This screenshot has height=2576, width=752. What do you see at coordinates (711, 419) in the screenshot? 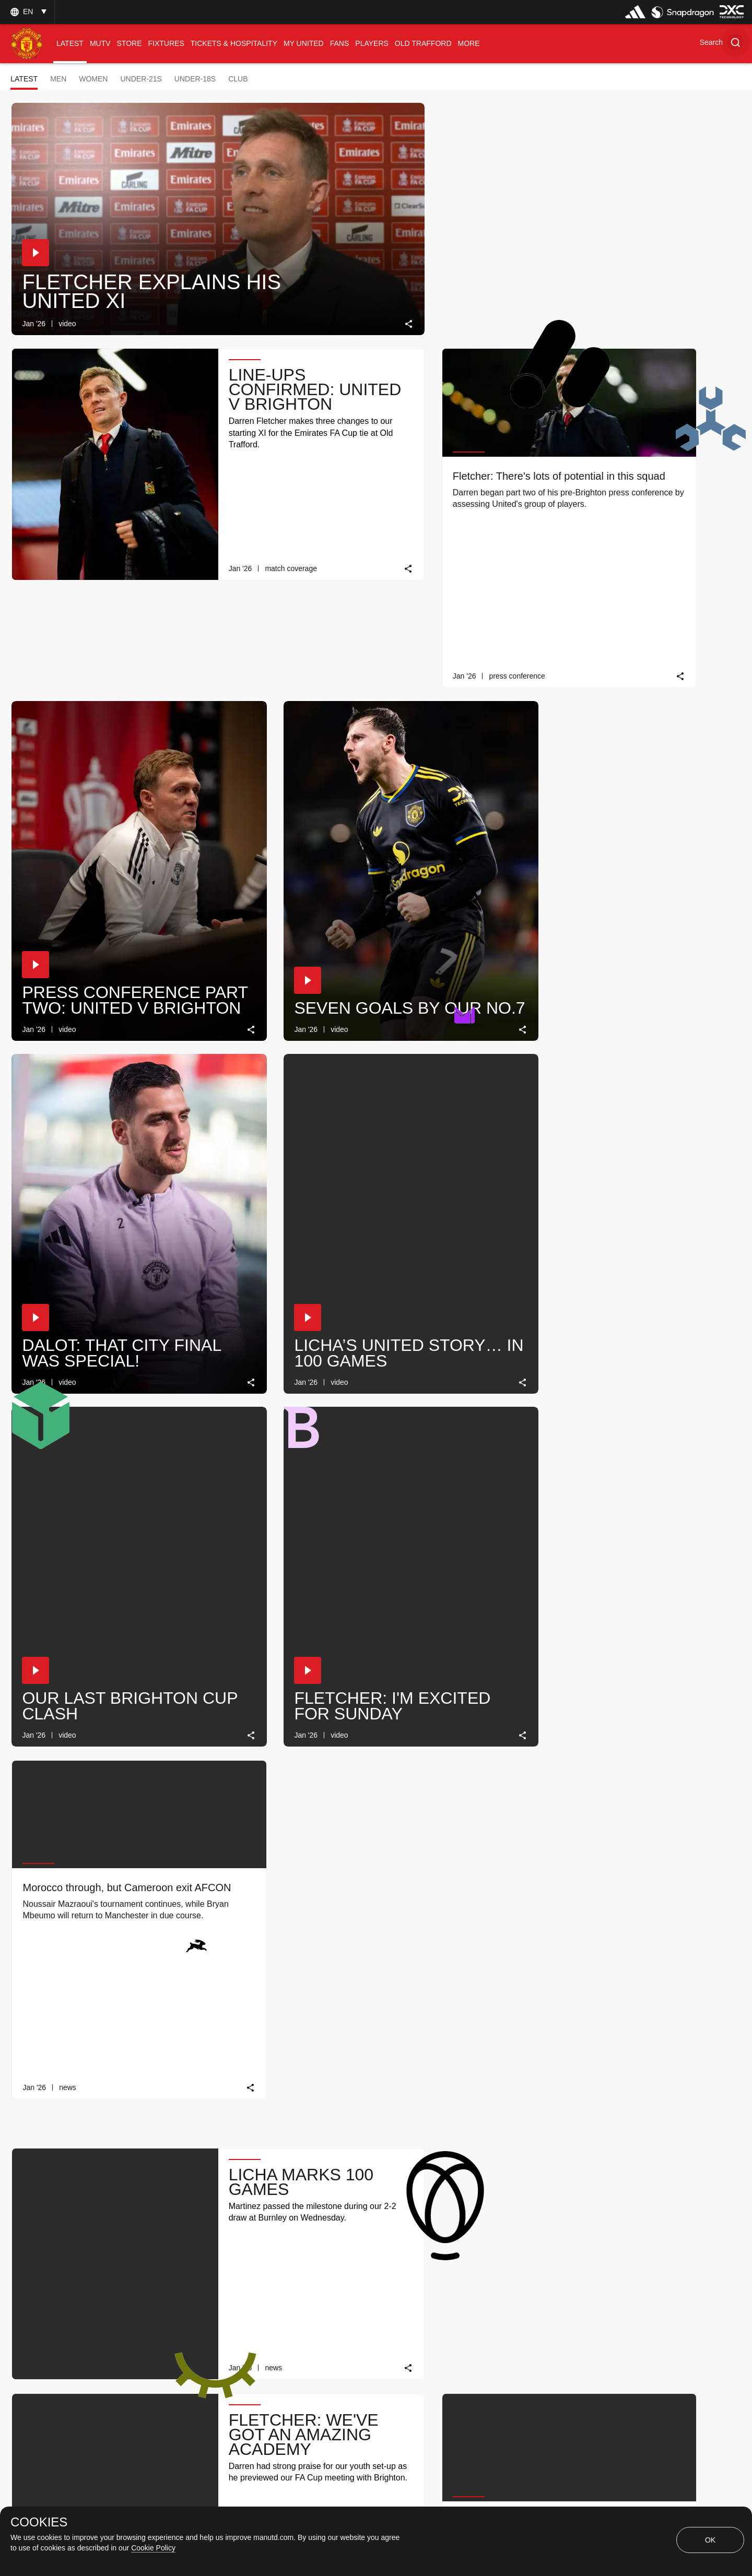
I see `google cloud spanner database service logo` at bounding box center [711, 419].